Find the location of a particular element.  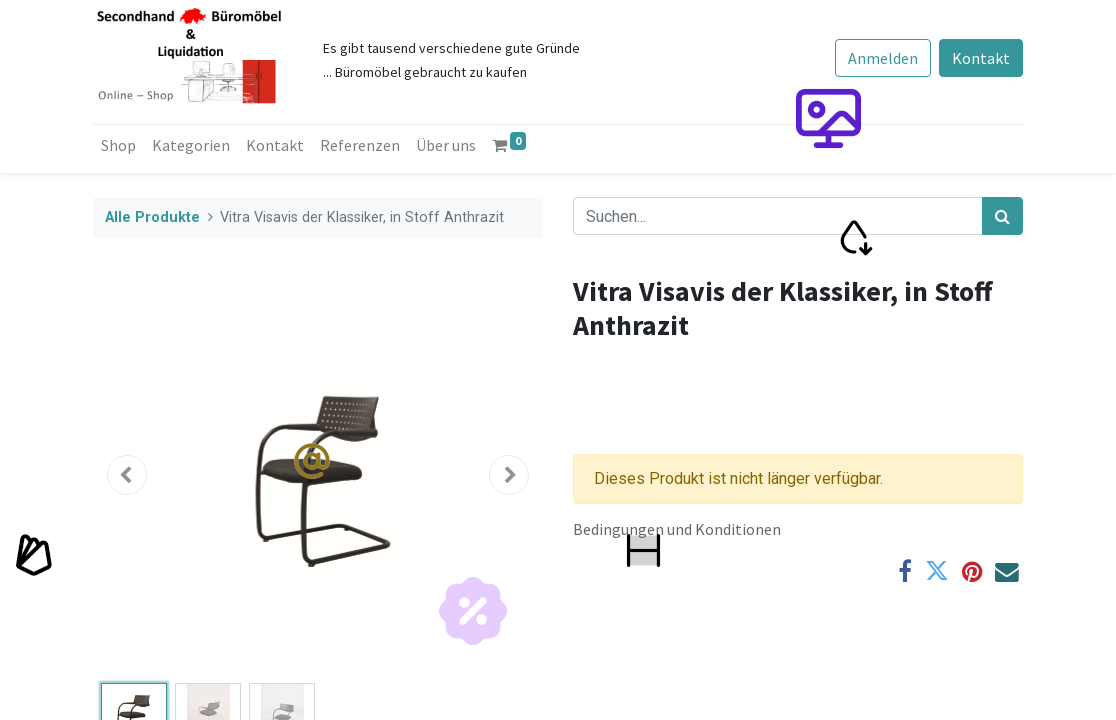

change desktop wallpaper is located at coordinates (828, 118).